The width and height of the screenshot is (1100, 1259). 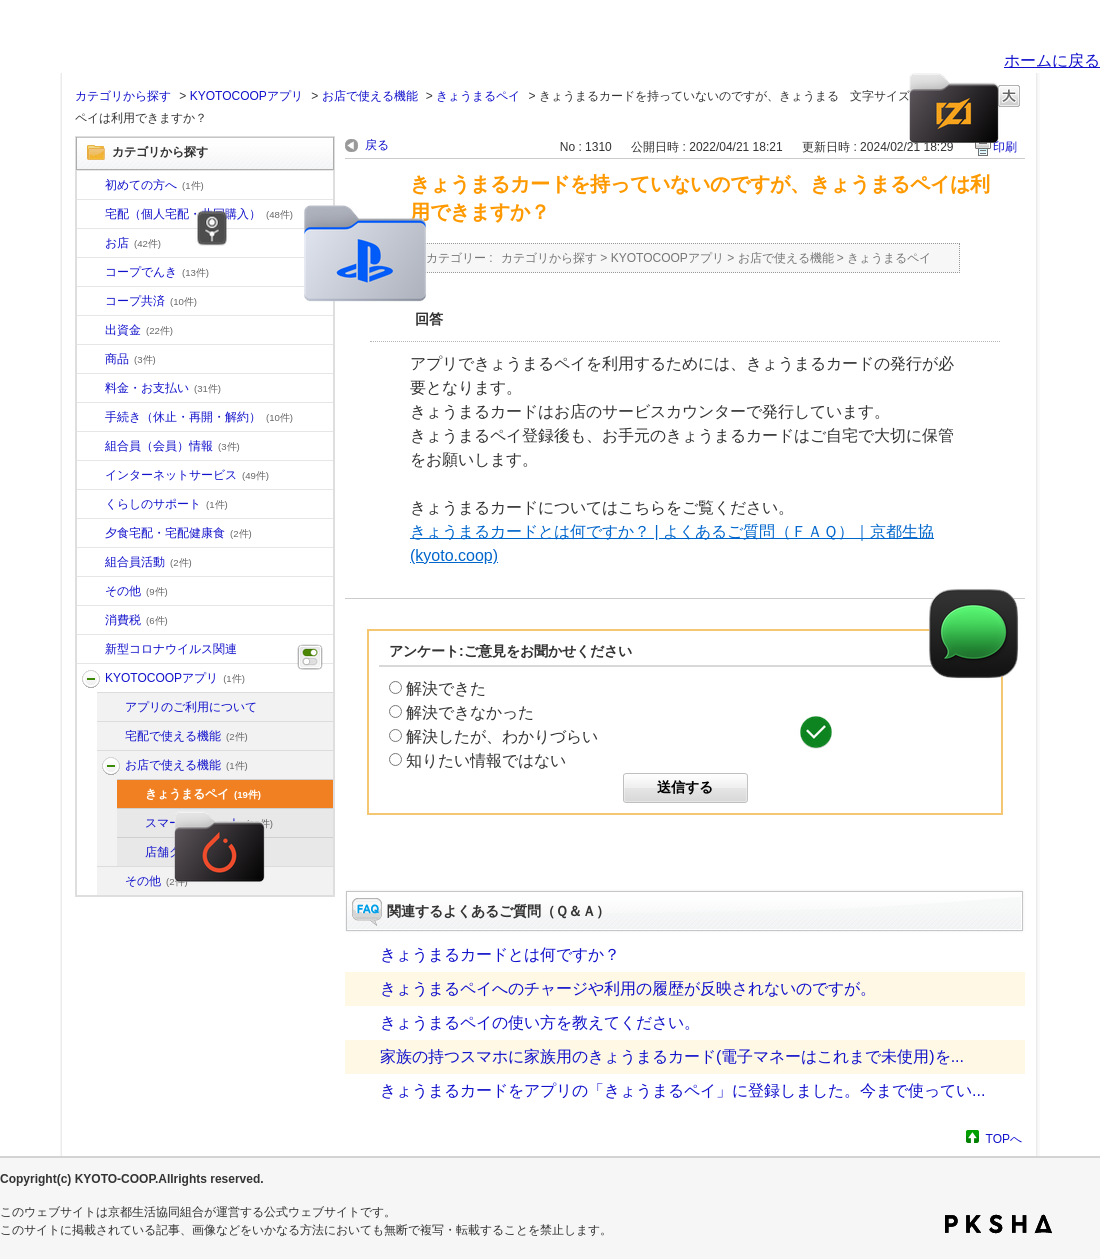 What do you see at coordinates (212, 228) in the screenshot?
I see `open déjà dup backup application` at bounding box center [212, 228].